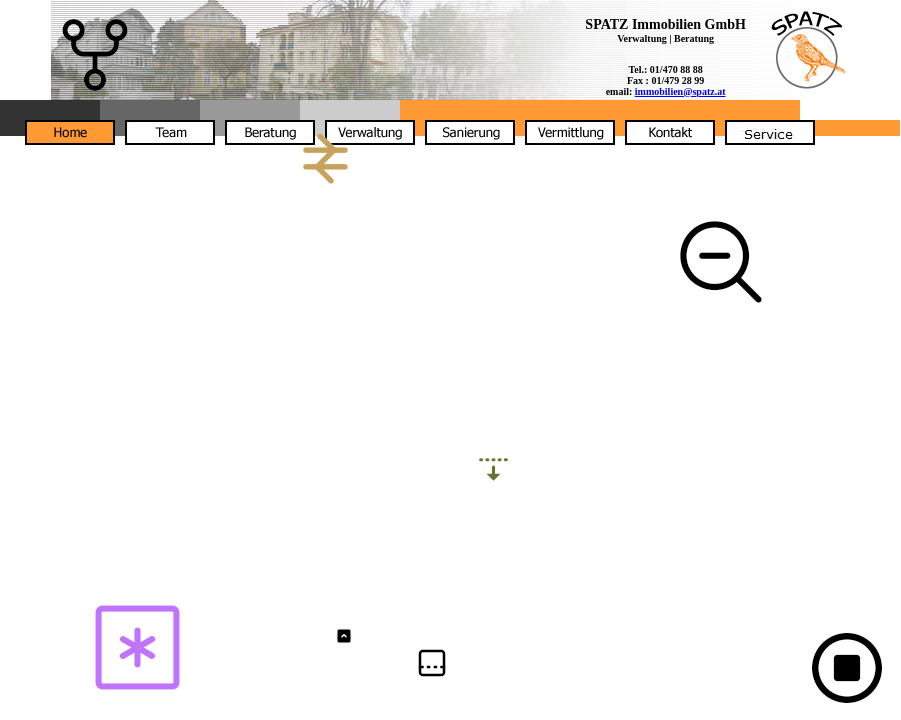 This screenshot has width=901, height=720. Describe the element at coordinates (137, 647) in the screenshot. I see `generate a new access key or password` at that location.